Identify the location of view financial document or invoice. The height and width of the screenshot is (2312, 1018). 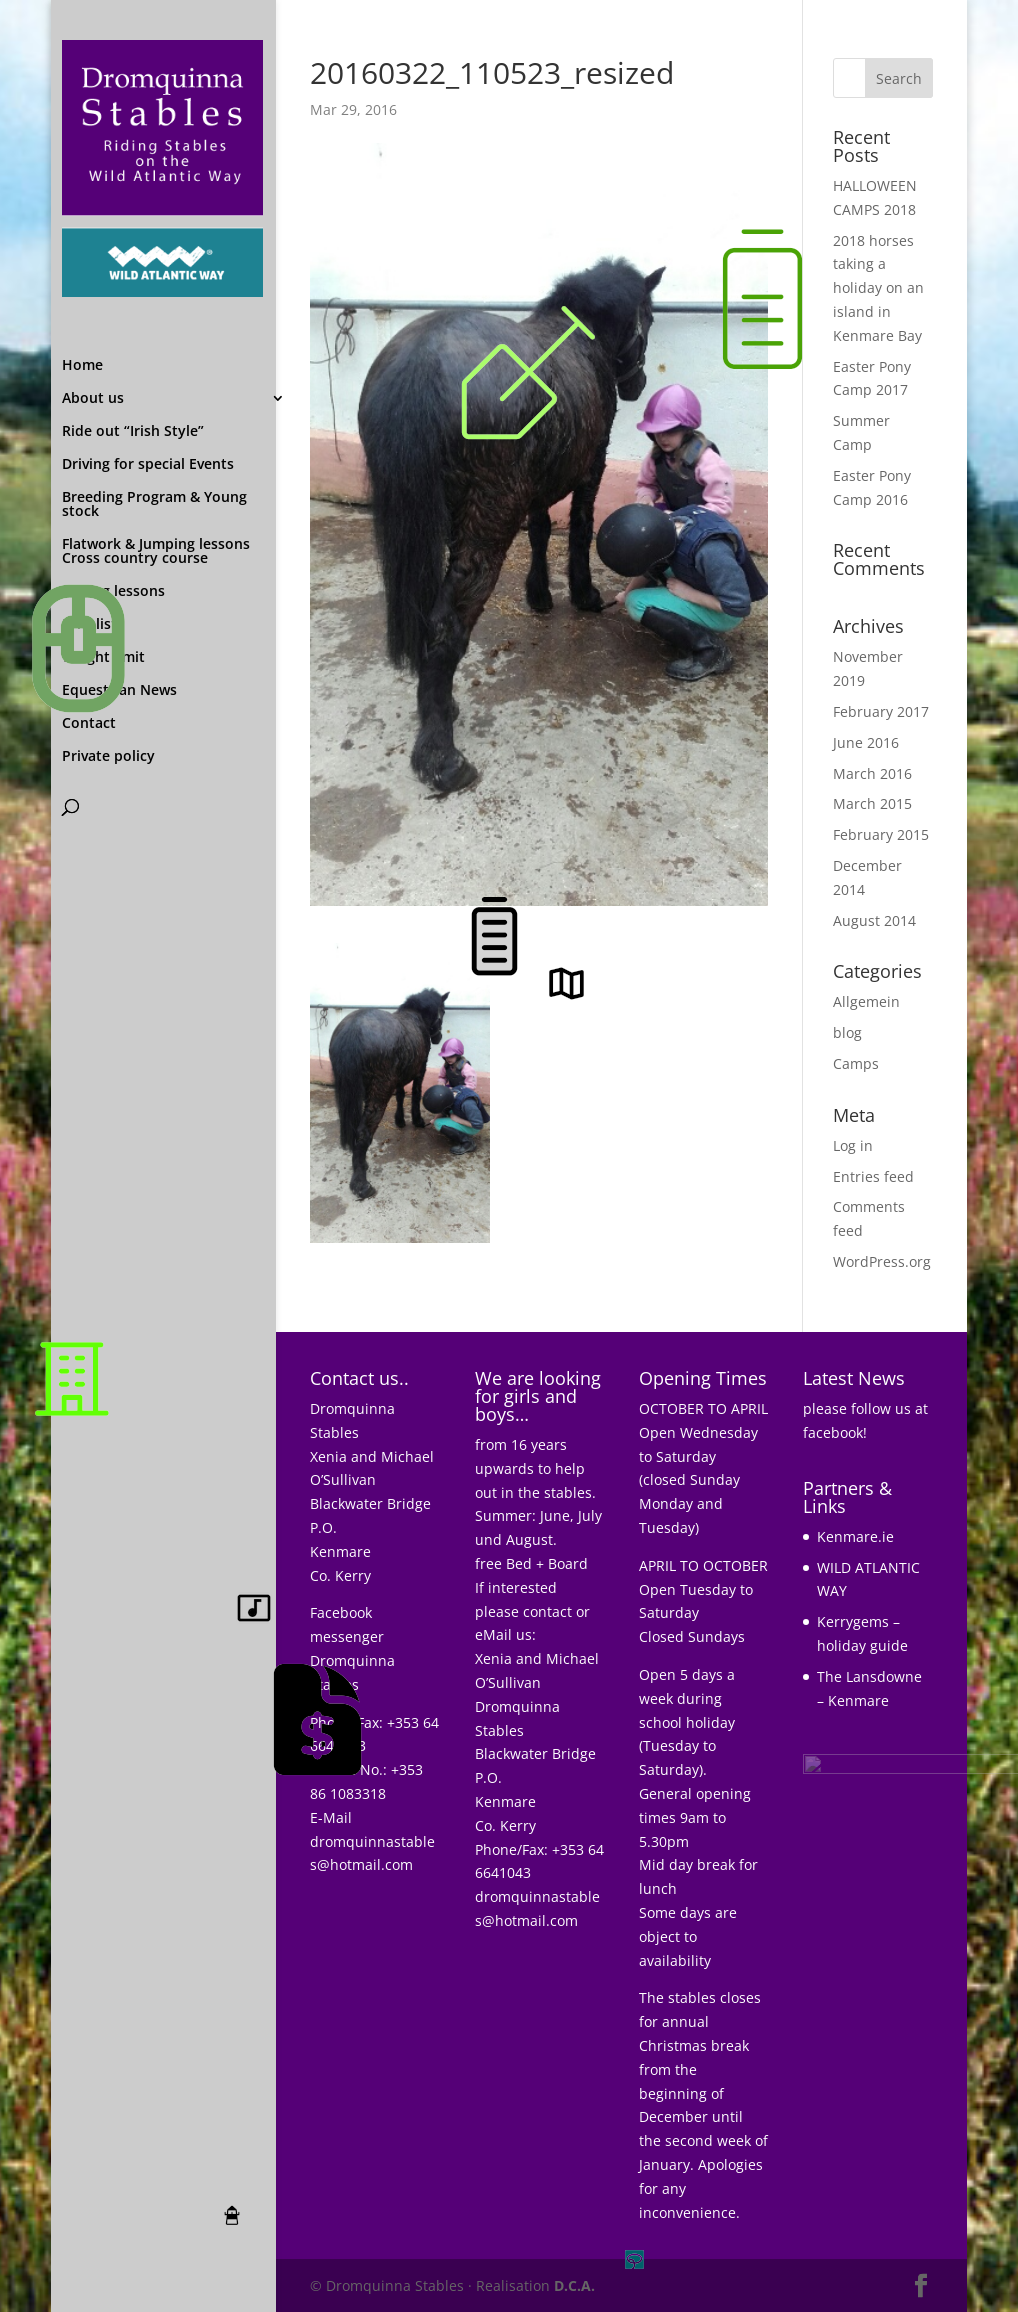
(317, 1719).